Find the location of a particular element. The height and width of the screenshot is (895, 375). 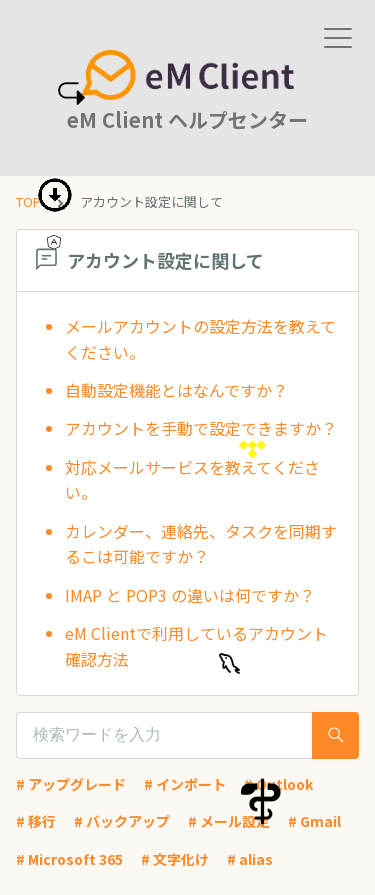

access medical or healthcare services is located at coordinates (262, 801).